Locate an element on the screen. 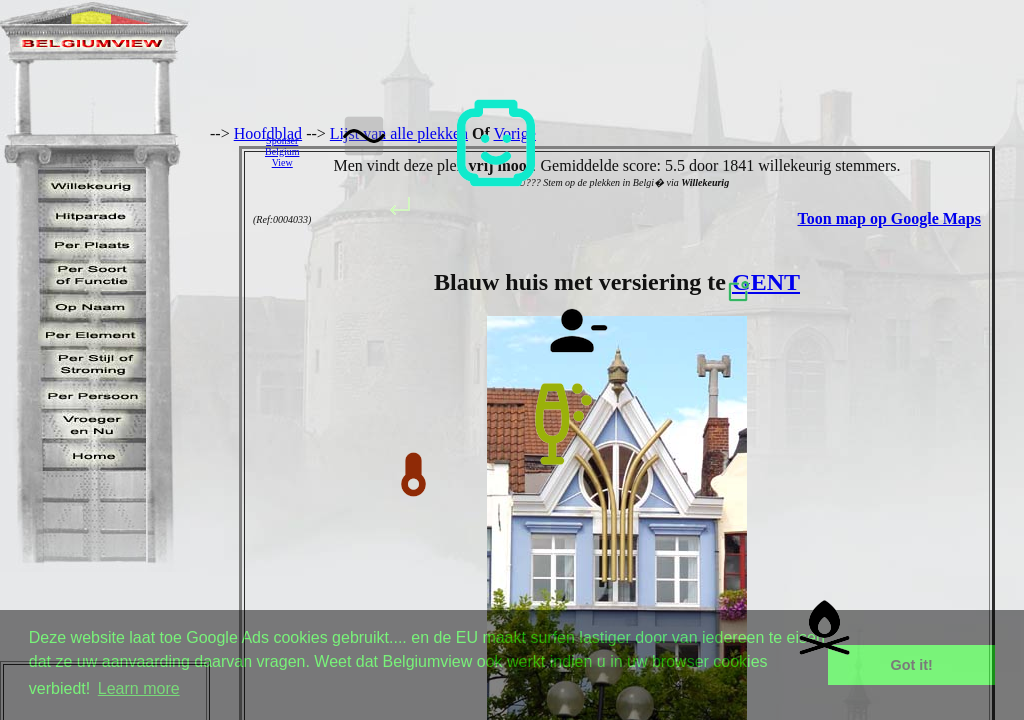 This screenshot has width=1024, height=720. view notifications is located at coordinates (738, 291).